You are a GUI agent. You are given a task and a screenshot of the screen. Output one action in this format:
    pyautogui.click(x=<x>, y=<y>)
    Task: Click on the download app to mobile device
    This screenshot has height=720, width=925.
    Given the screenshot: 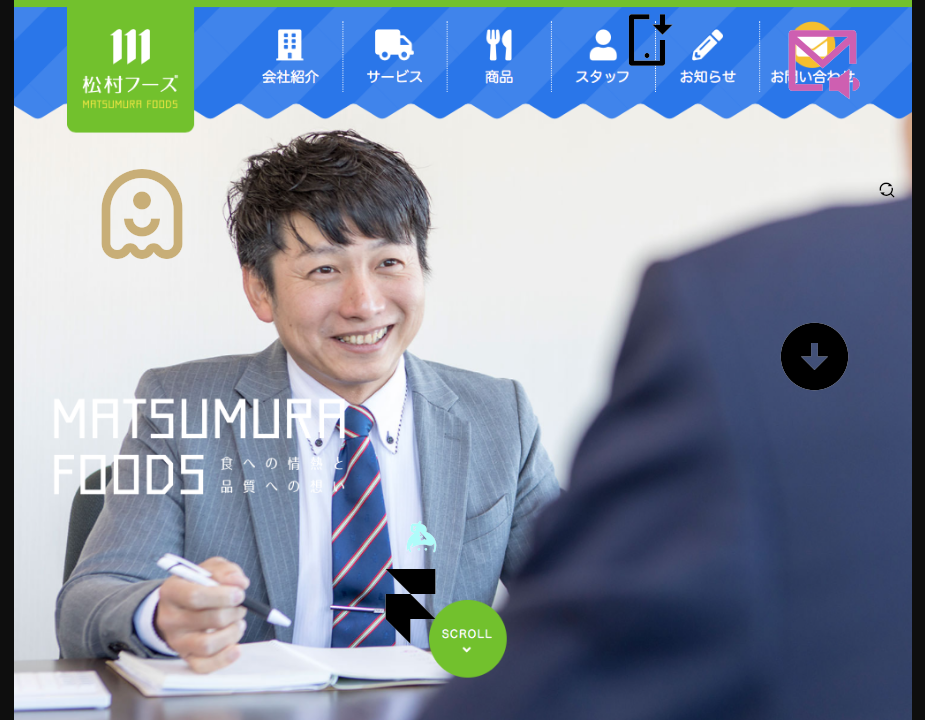 What is the action you would take?
    pyautogui.click(x=647, y=40)
    